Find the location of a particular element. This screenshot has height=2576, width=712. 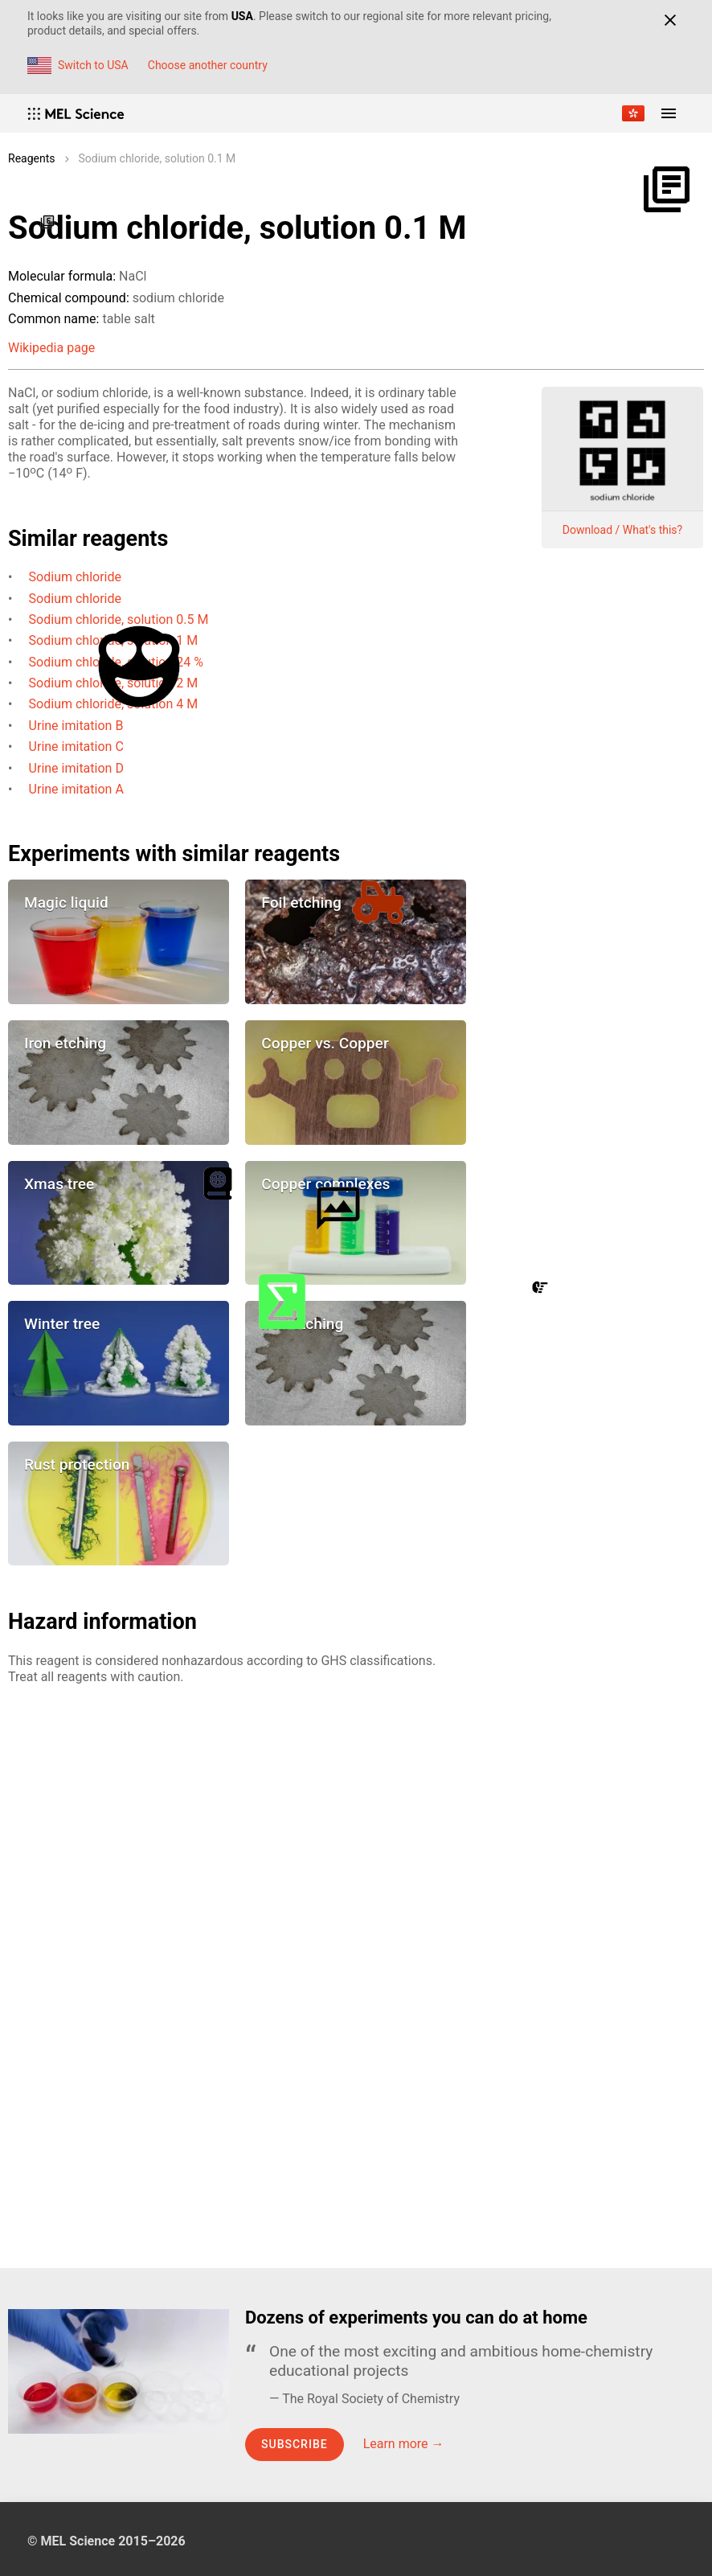

access farming or agricultural features is located at coordinates (378, 900).